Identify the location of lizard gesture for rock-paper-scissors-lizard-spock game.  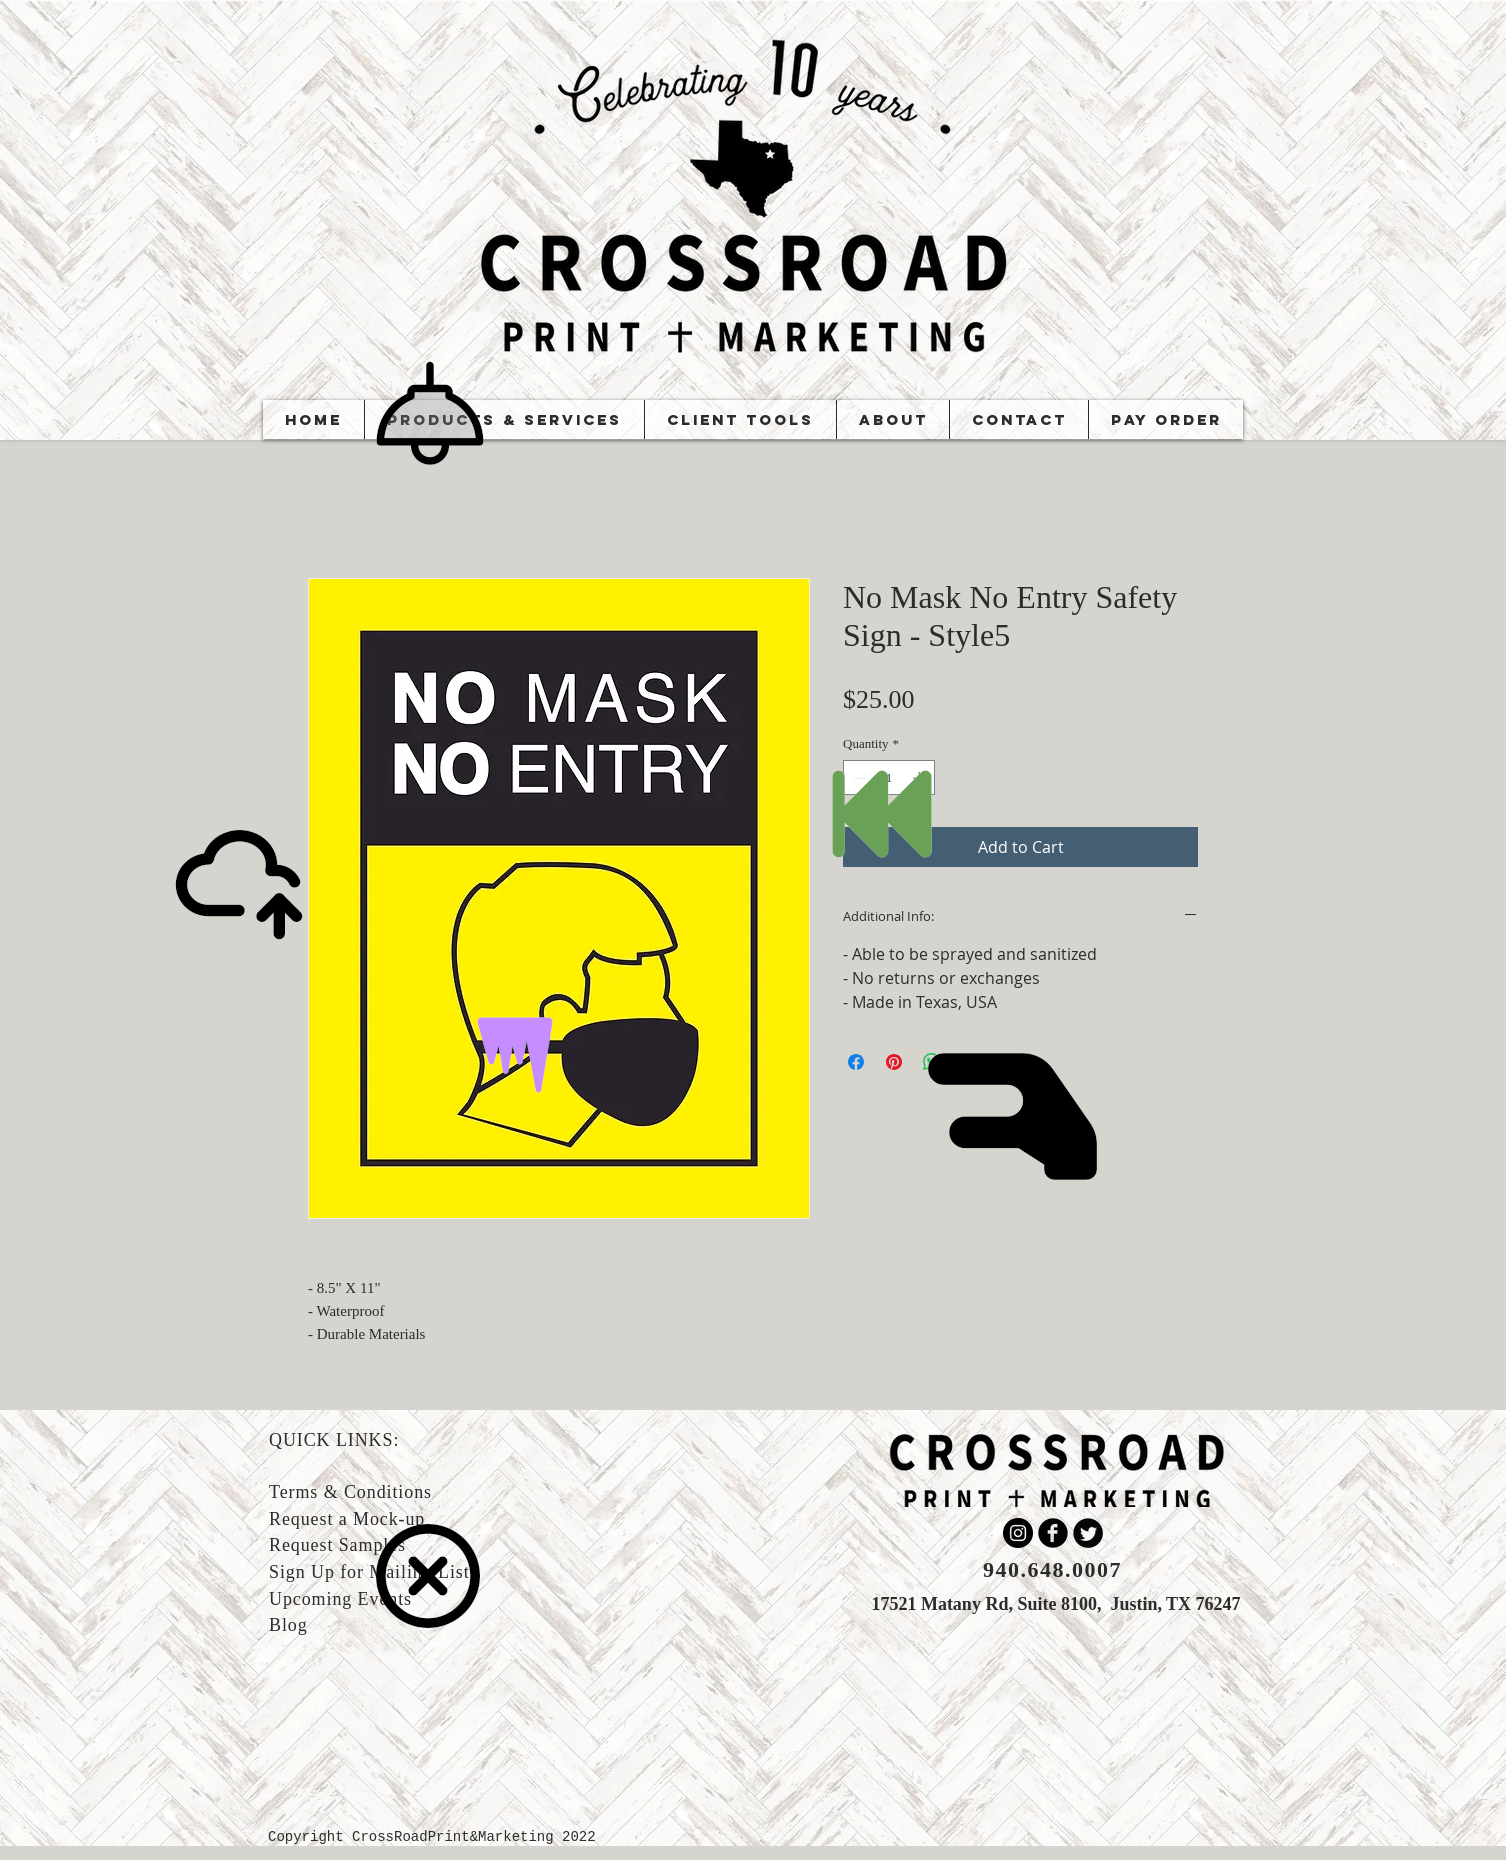
(1012, 1116).